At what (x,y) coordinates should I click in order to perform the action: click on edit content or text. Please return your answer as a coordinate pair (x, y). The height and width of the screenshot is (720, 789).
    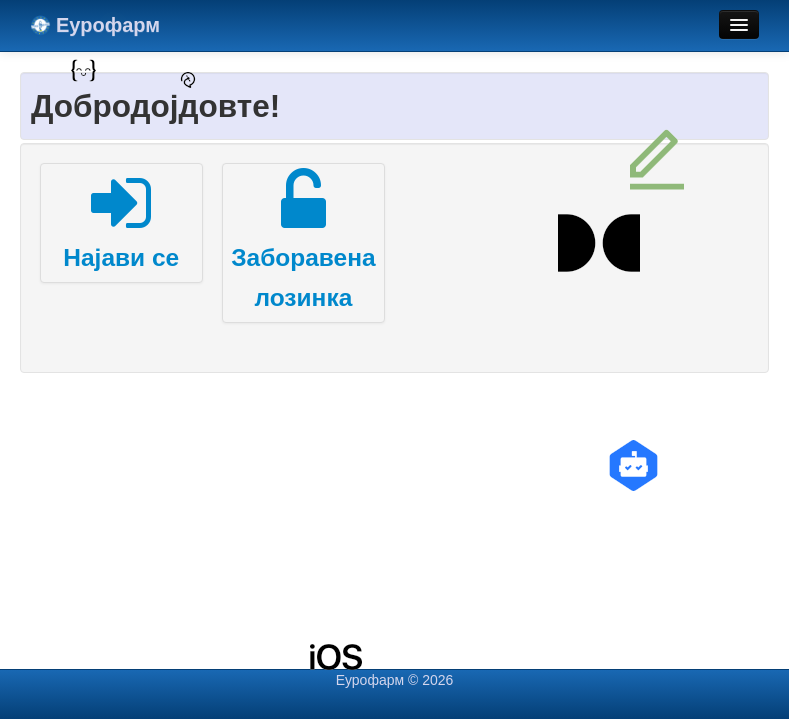
    Looking at the image, I should click on (657, 160).